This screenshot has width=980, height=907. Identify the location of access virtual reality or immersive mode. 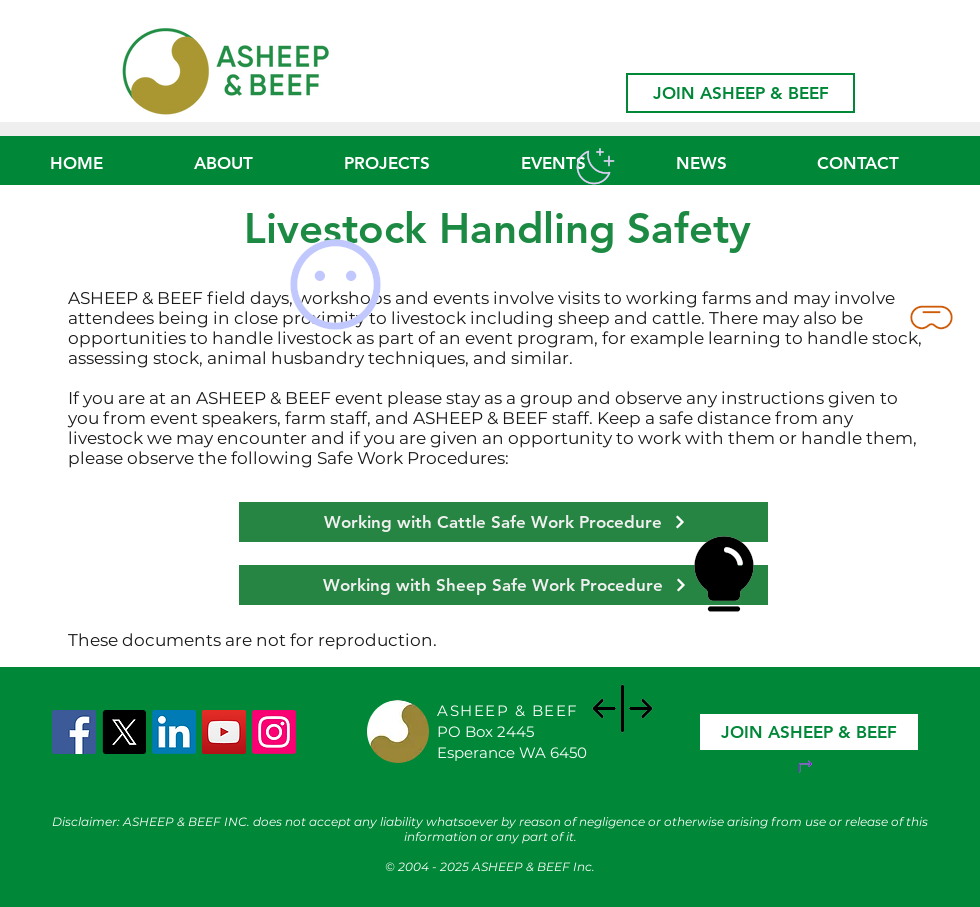
(931, 317).